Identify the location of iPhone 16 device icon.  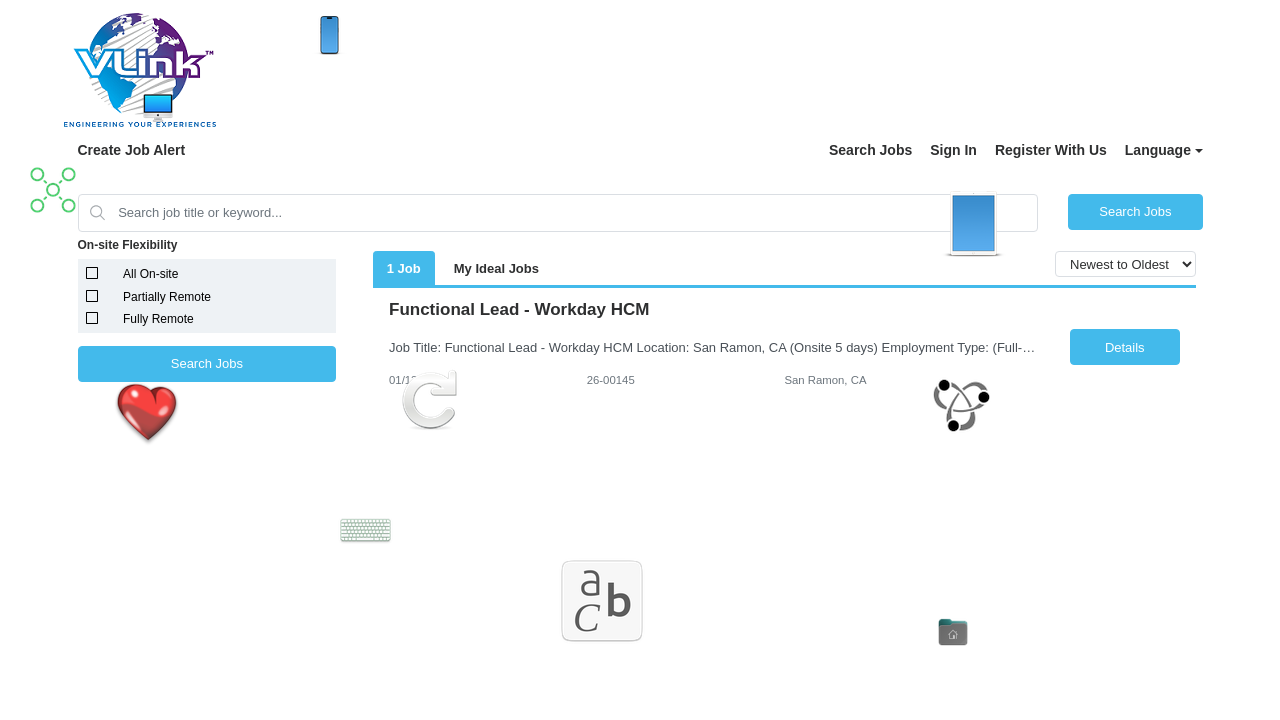
(329, 35).